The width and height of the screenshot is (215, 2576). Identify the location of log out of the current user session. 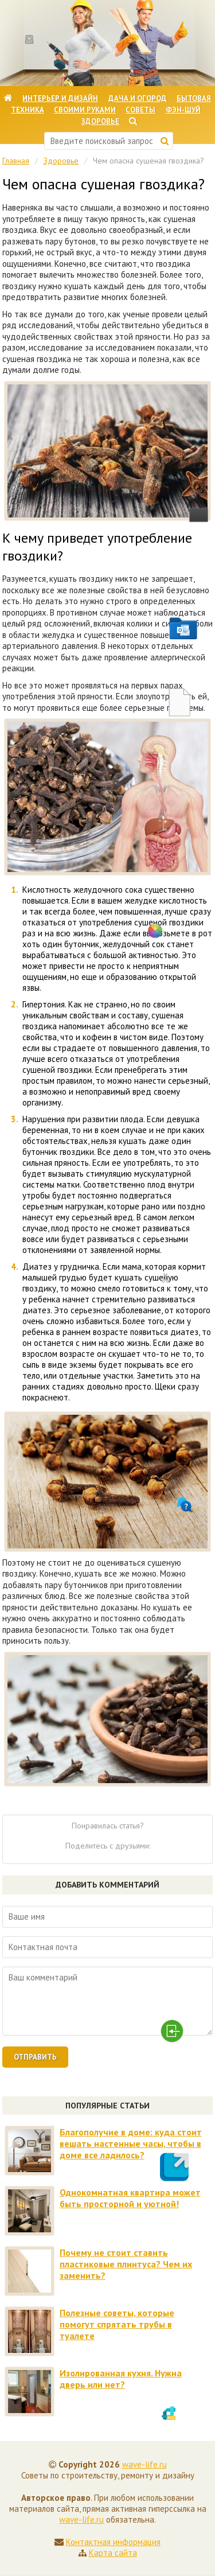
(172, 2031).